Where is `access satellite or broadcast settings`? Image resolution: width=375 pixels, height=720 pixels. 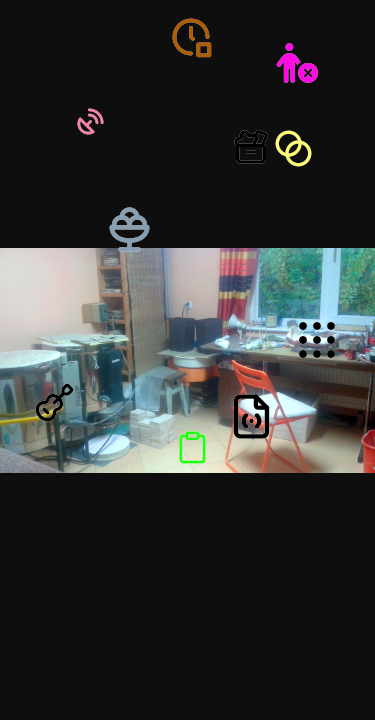
access satellite or broadcast settings is located at coordinates (90, 121).